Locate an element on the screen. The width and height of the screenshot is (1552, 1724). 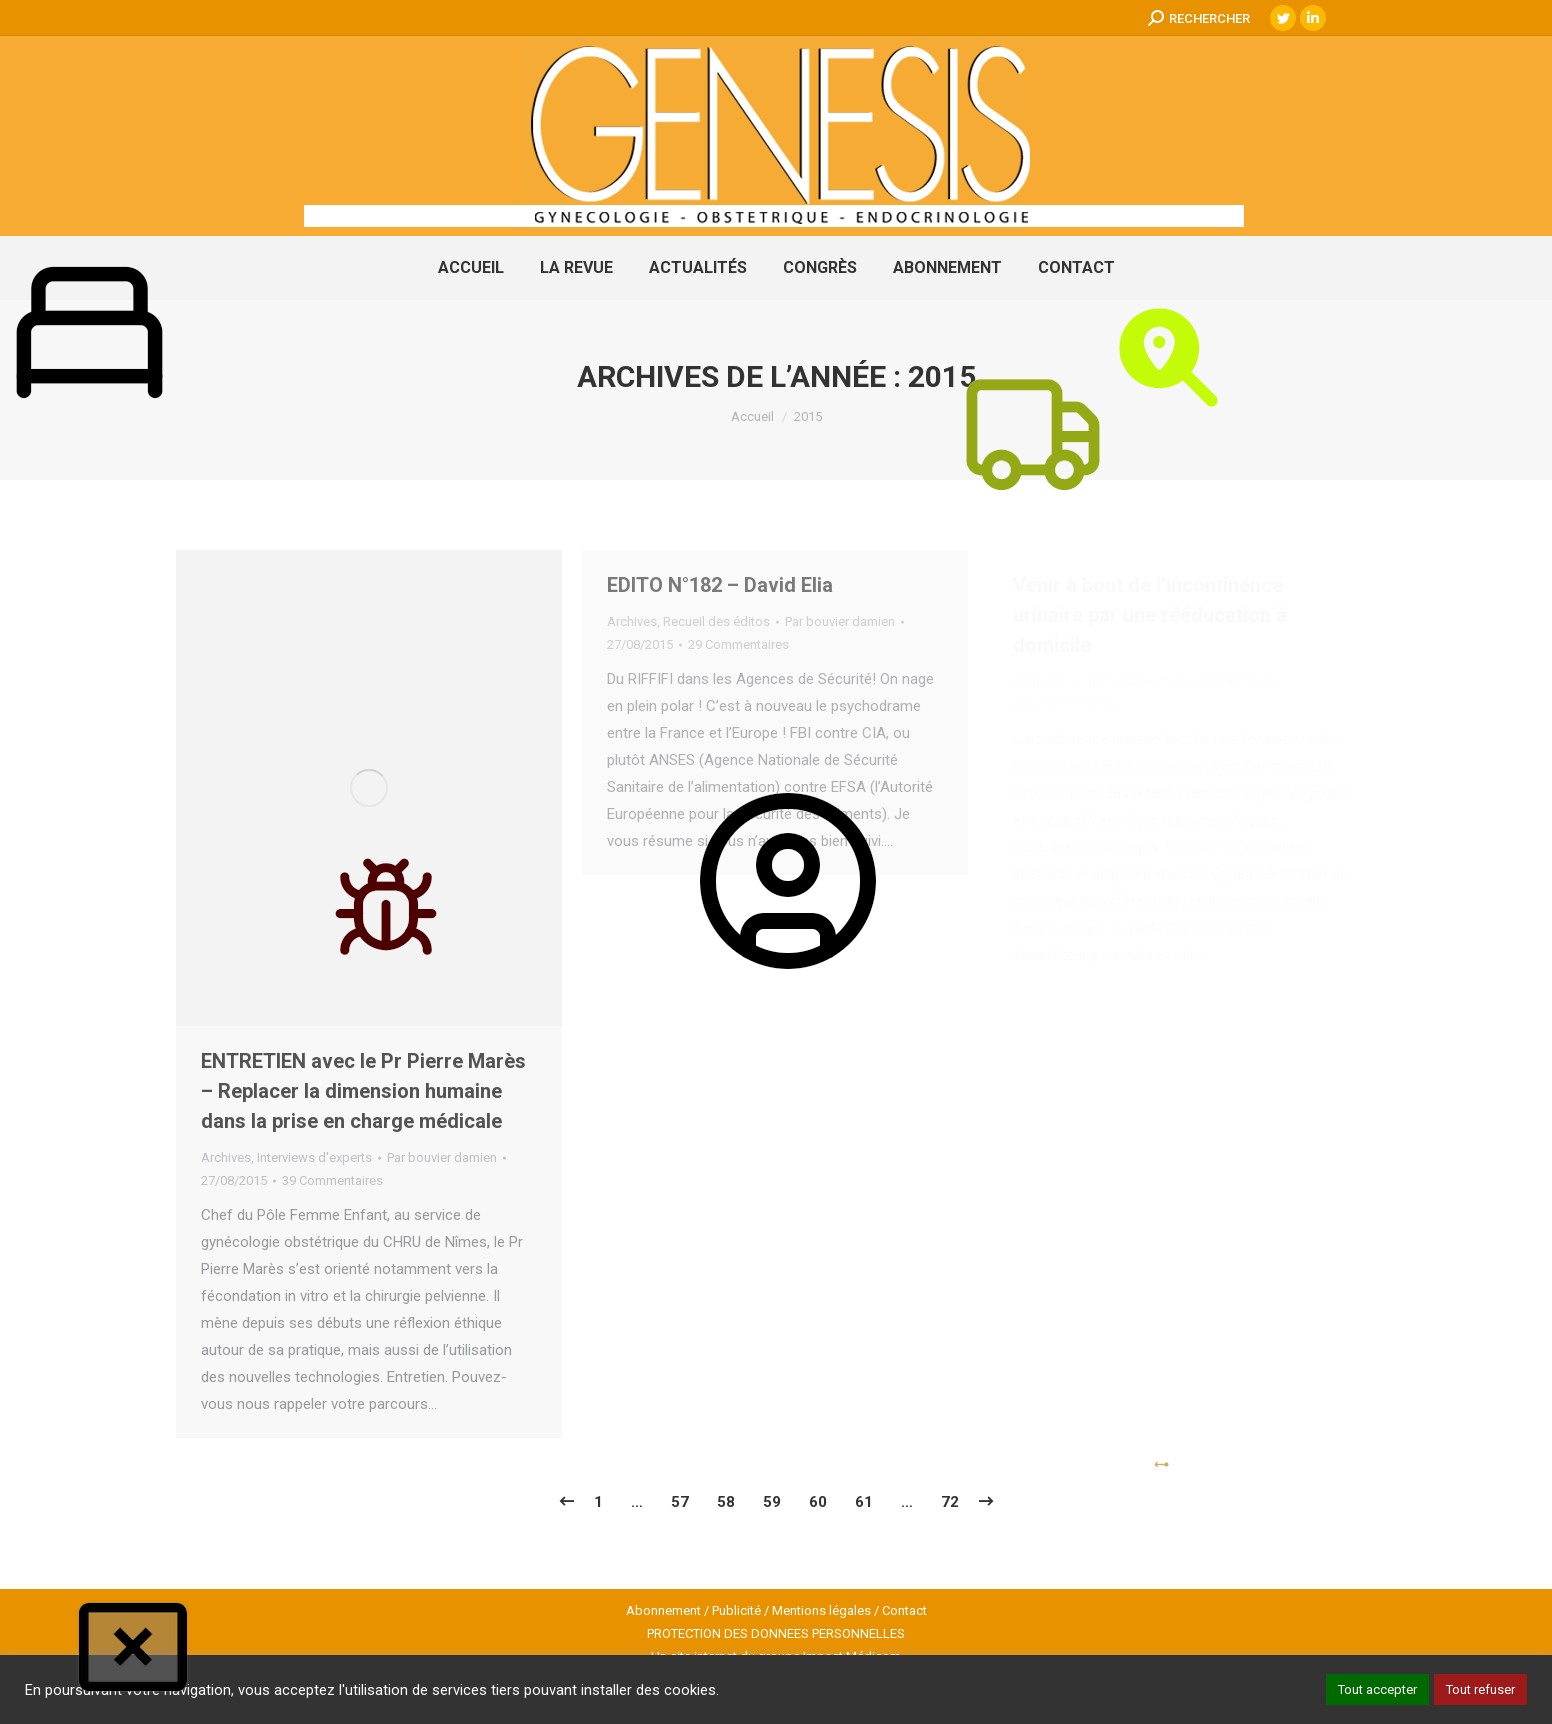
view your profile is located at coordinates (788, 881).